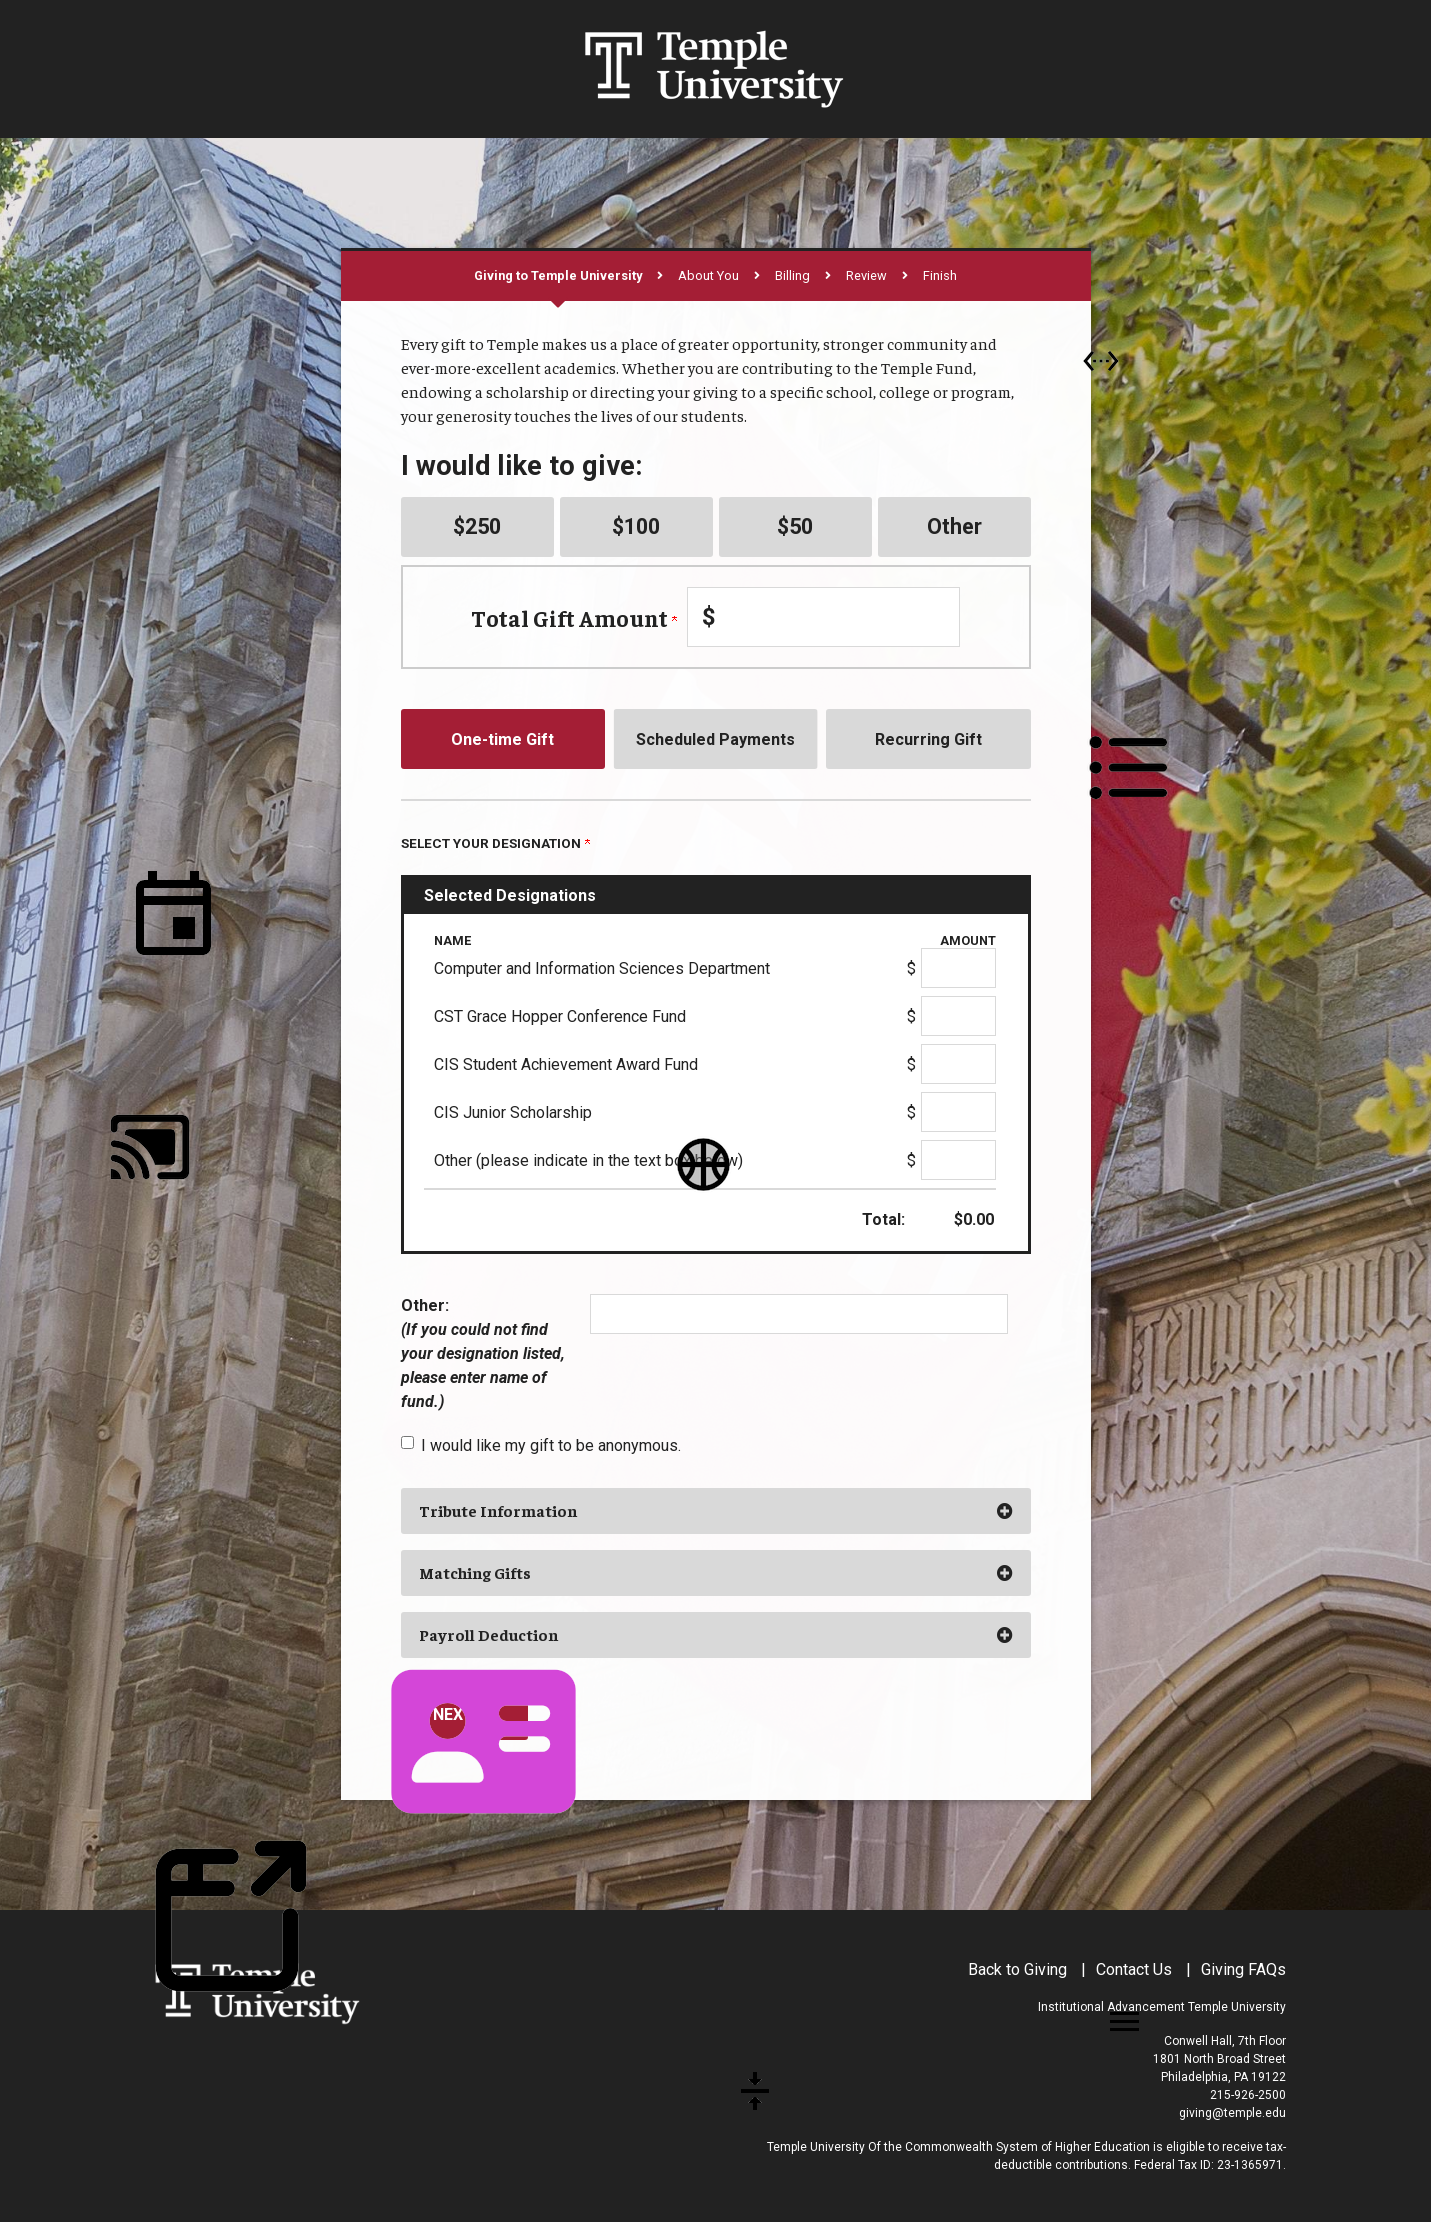 The image size is (1431, 2222). Describe the element at coordinates (1101, 361) in the screenshot. I see `access ethernet or wired network settings` at that location.